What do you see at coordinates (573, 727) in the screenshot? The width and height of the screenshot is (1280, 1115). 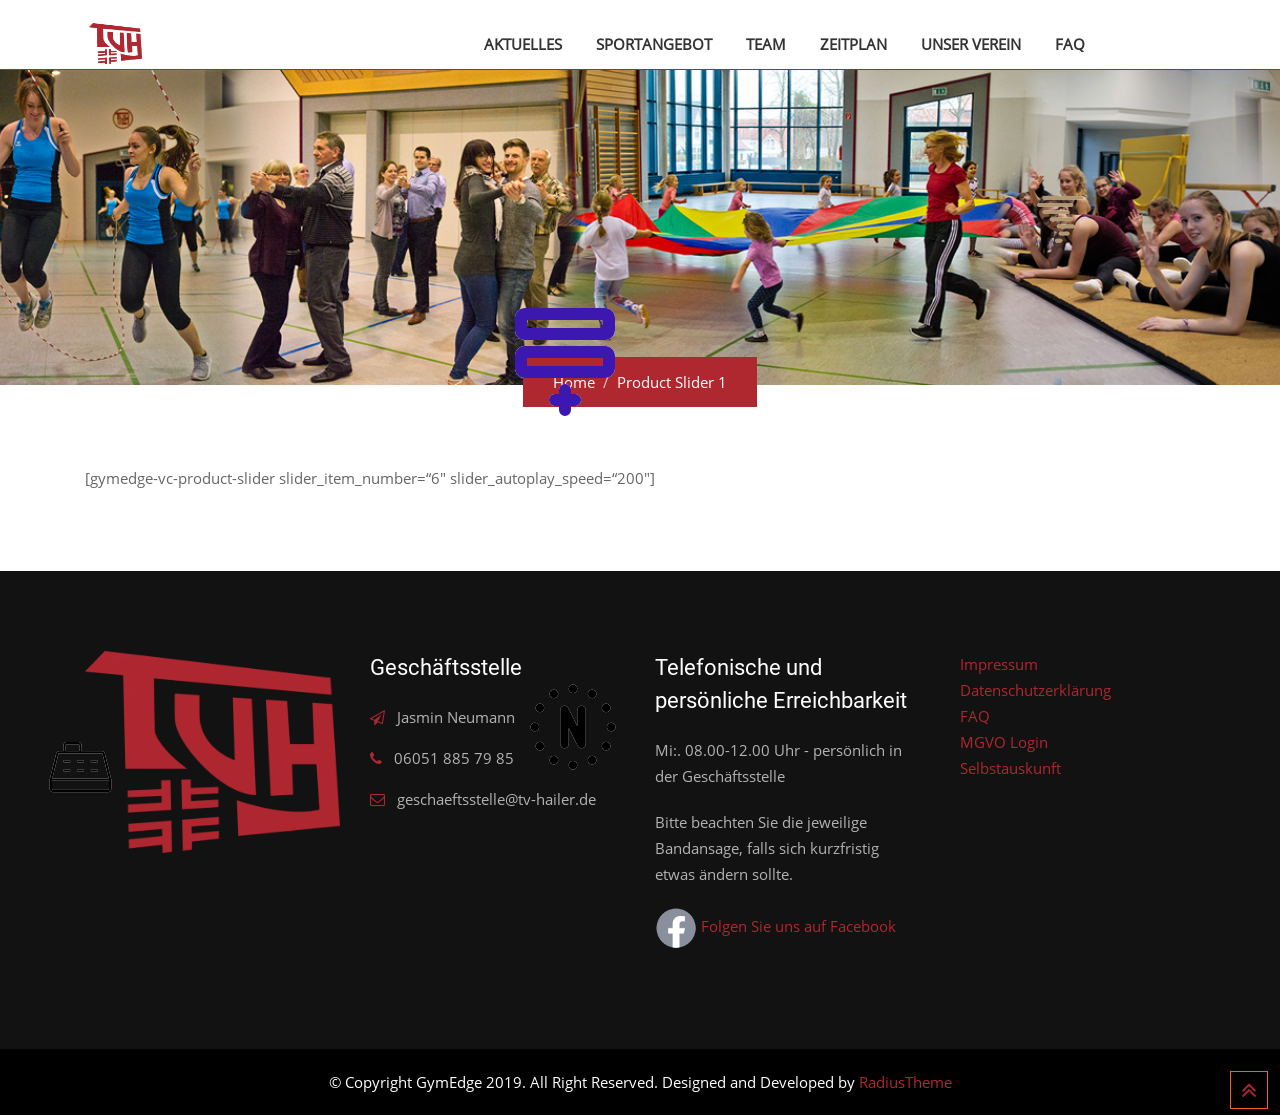 I see `indicates a draft or pending status for an item` at bounding box center [573, 727].